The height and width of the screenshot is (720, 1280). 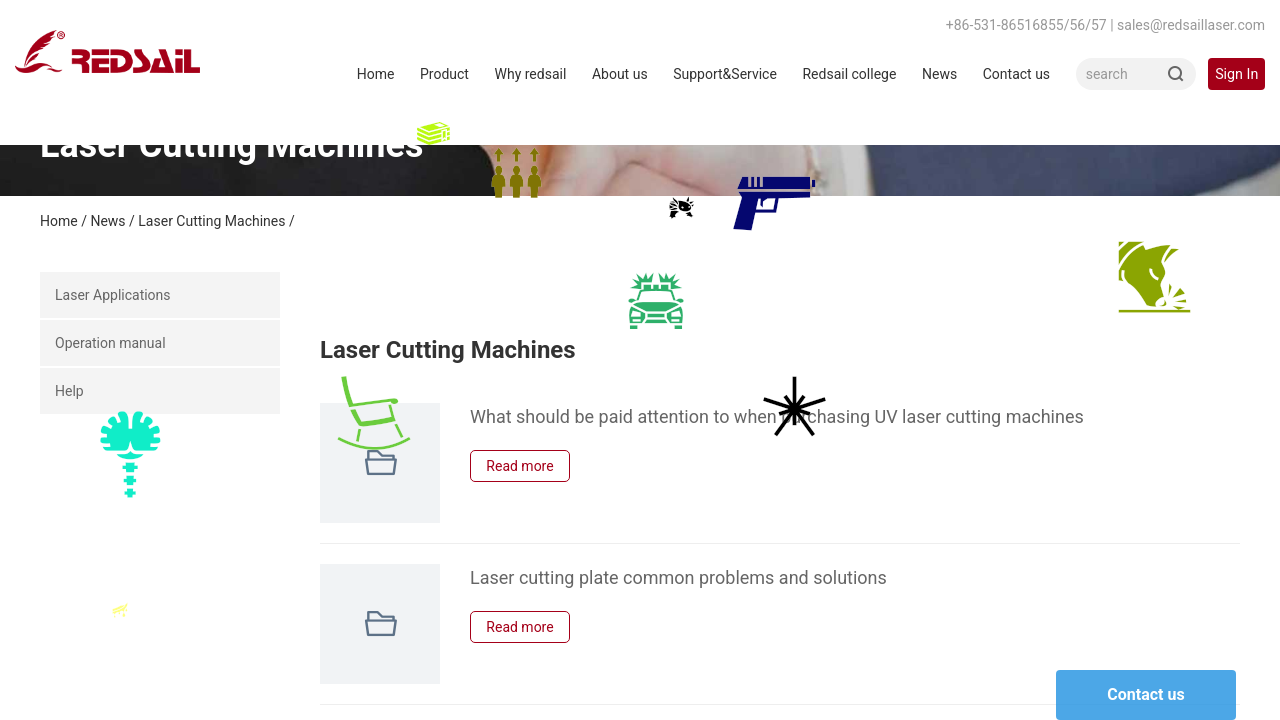 I want to click on activate laser or beam attack, so click(x=794, y=406).